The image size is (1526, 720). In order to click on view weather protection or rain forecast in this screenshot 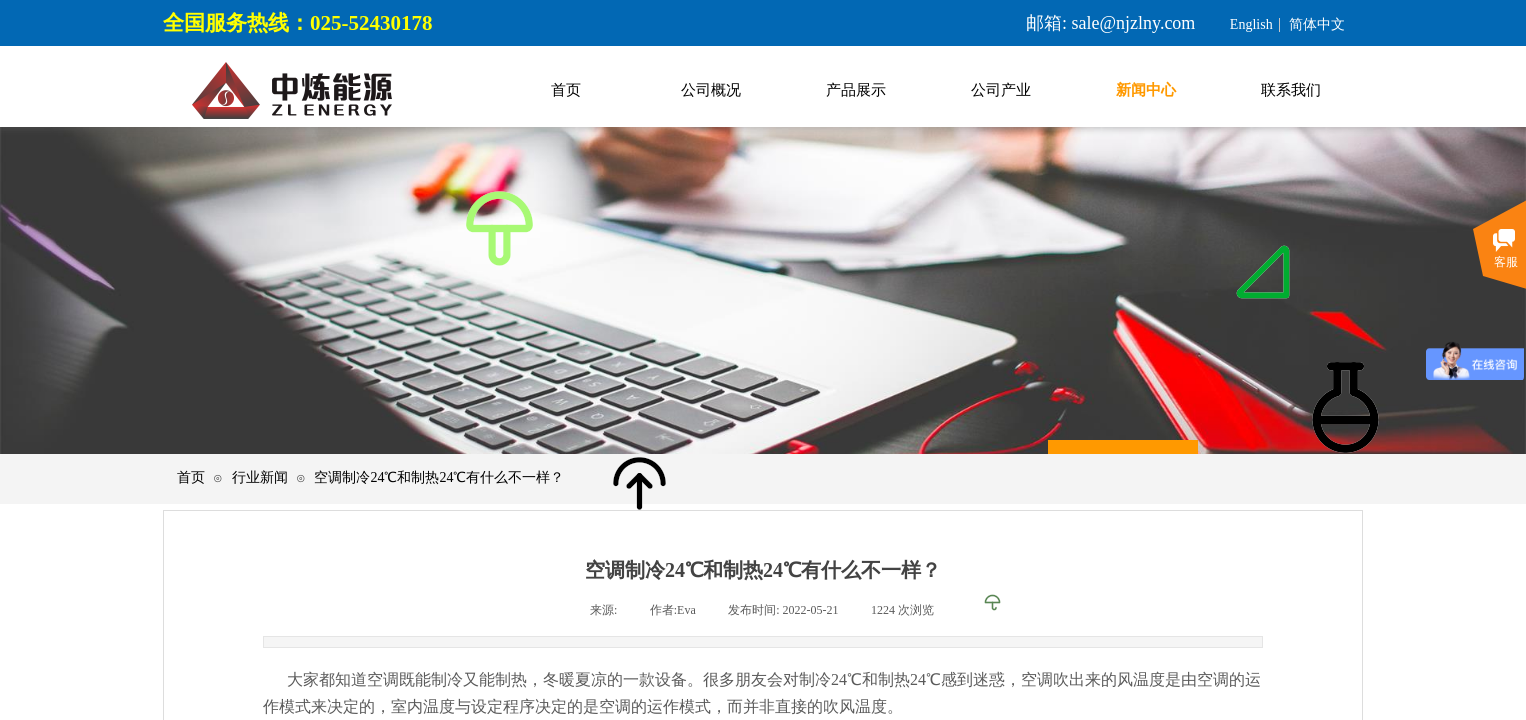, I will do `click(992, 602)`.